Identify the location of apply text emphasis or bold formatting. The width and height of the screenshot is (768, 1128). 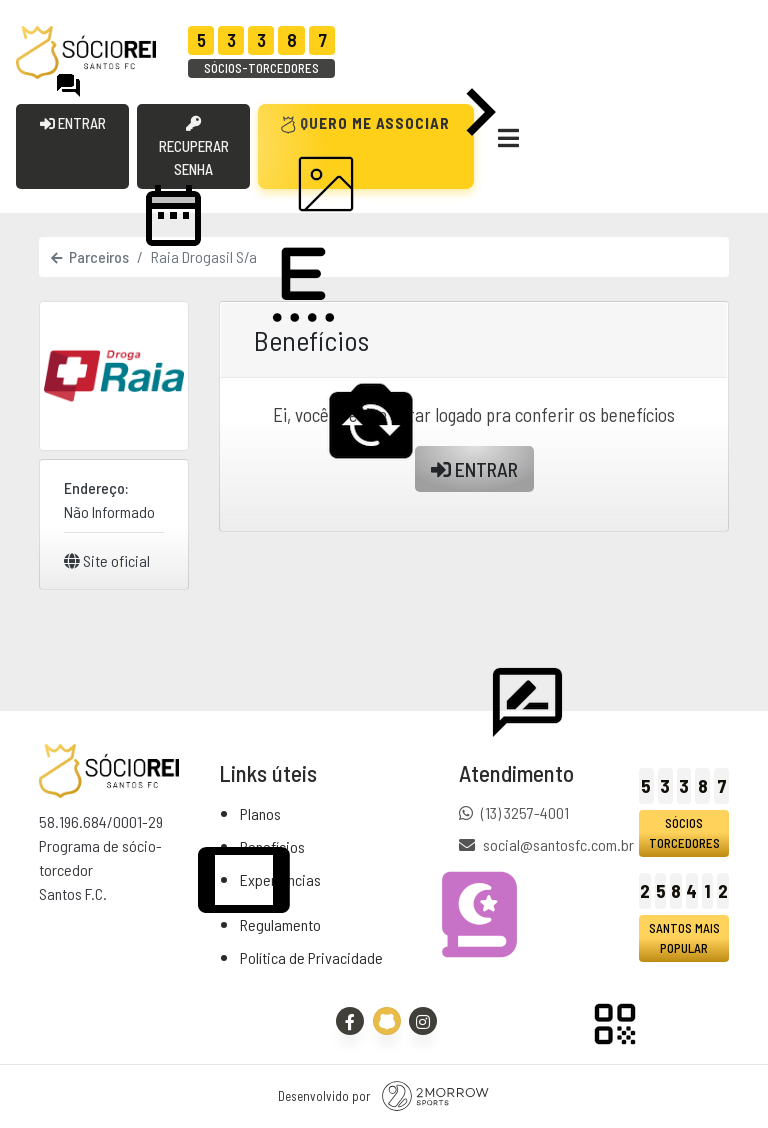
(303, 282).